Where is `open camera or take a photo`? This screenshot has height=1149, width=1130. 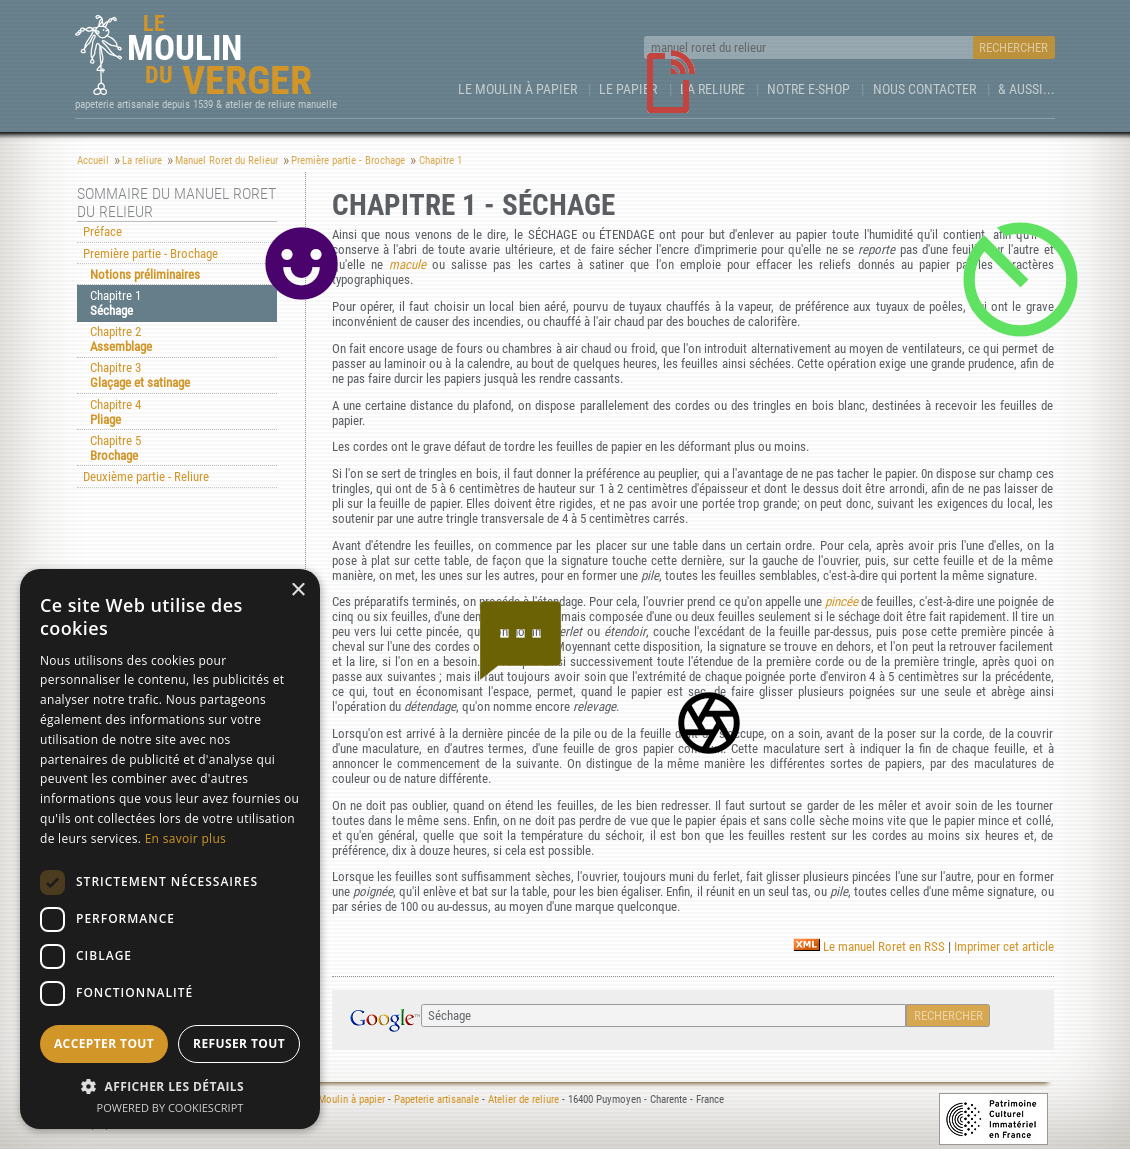 open camera or take a photo is located at coordinates (709, 723).